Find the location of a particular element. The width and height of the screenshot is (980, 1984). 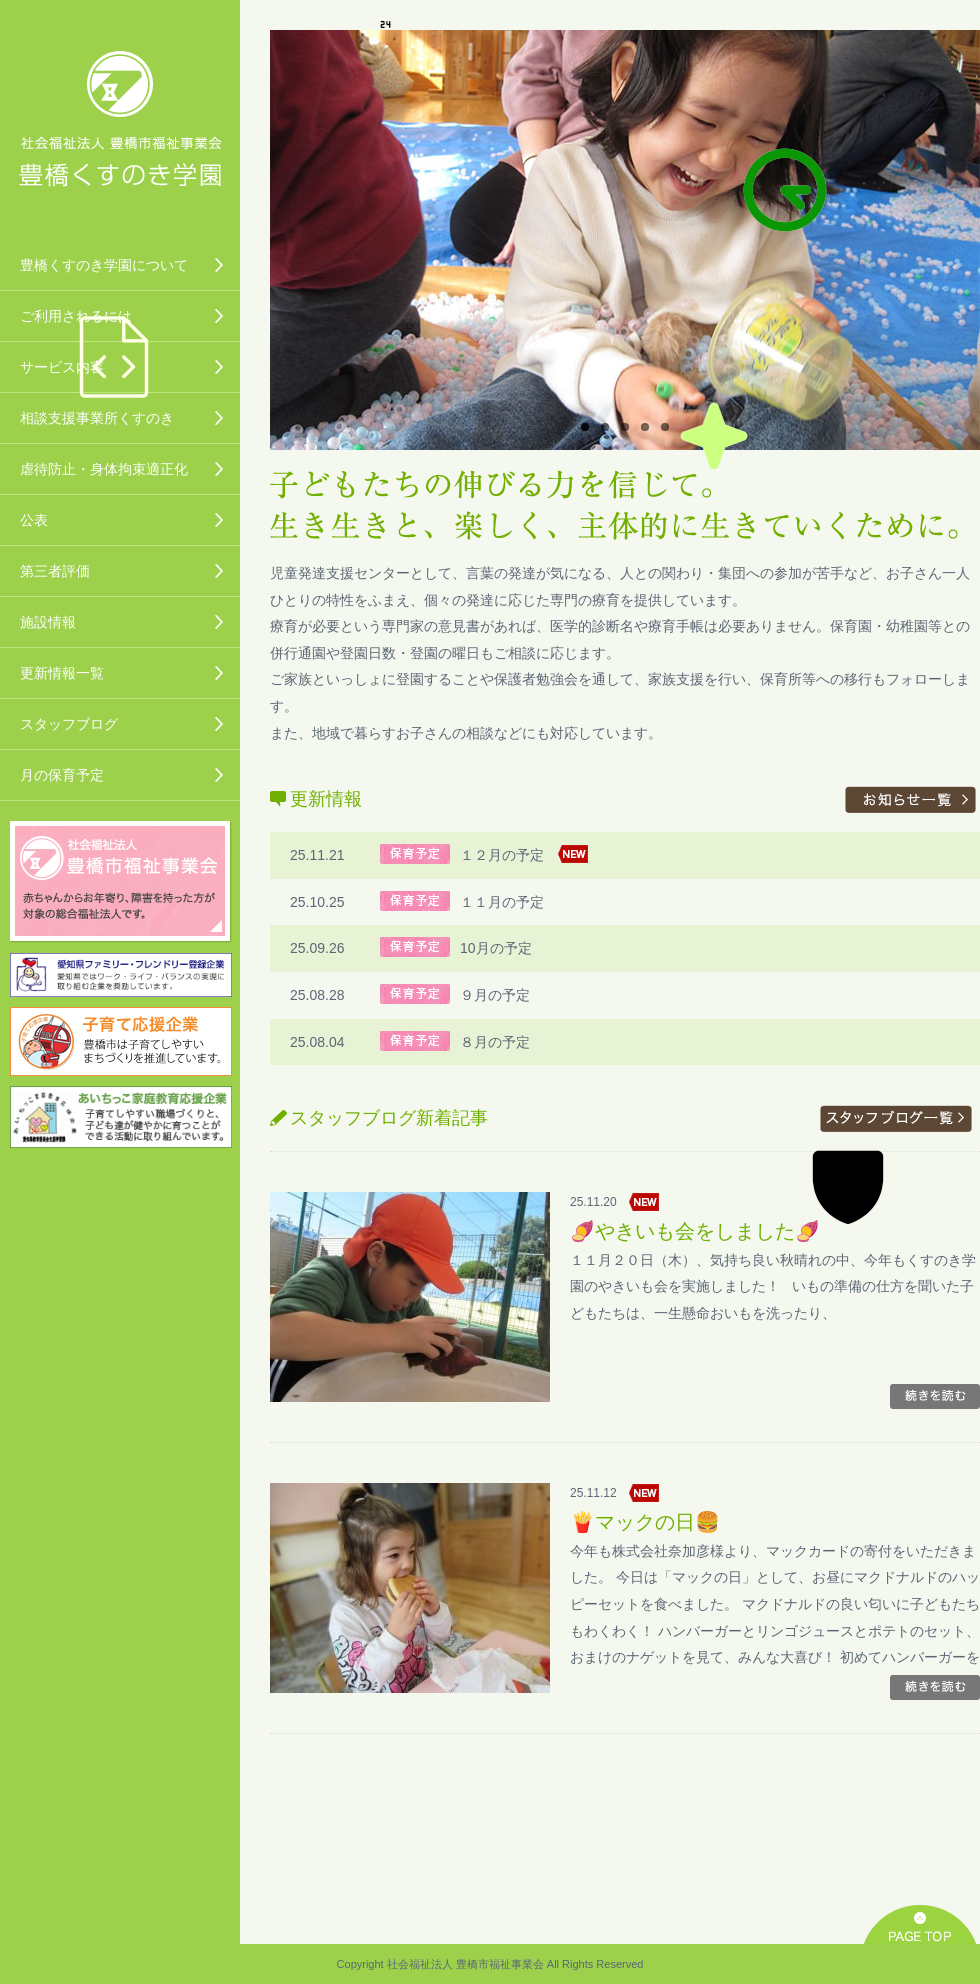

security or protection status indicator is located at coordinates (848, 1183).